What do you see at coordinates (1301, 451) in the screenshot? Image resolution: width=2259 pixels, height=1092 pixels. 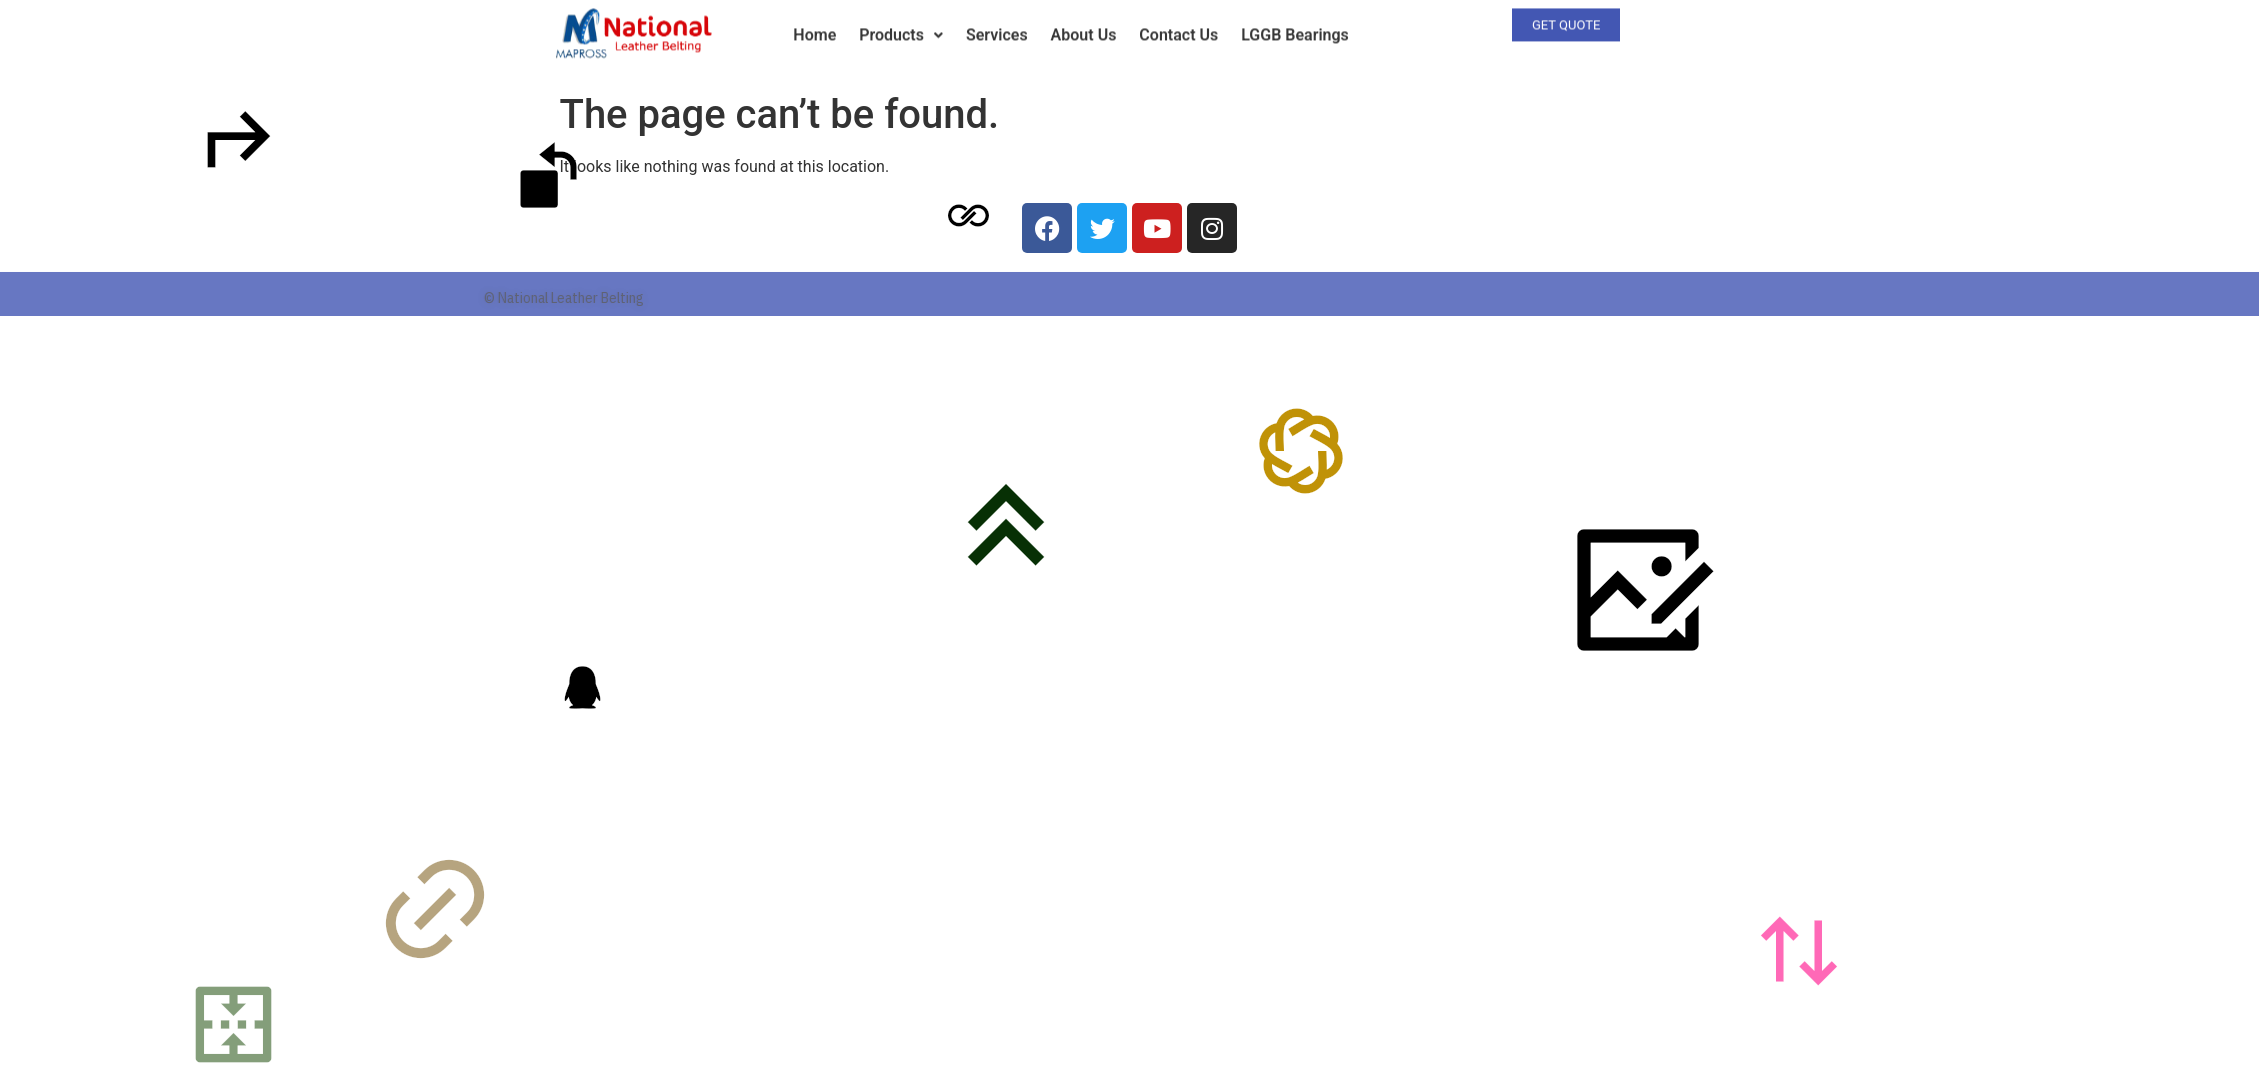 I see `OpenAI logo` at bounding box center [1301, 451].